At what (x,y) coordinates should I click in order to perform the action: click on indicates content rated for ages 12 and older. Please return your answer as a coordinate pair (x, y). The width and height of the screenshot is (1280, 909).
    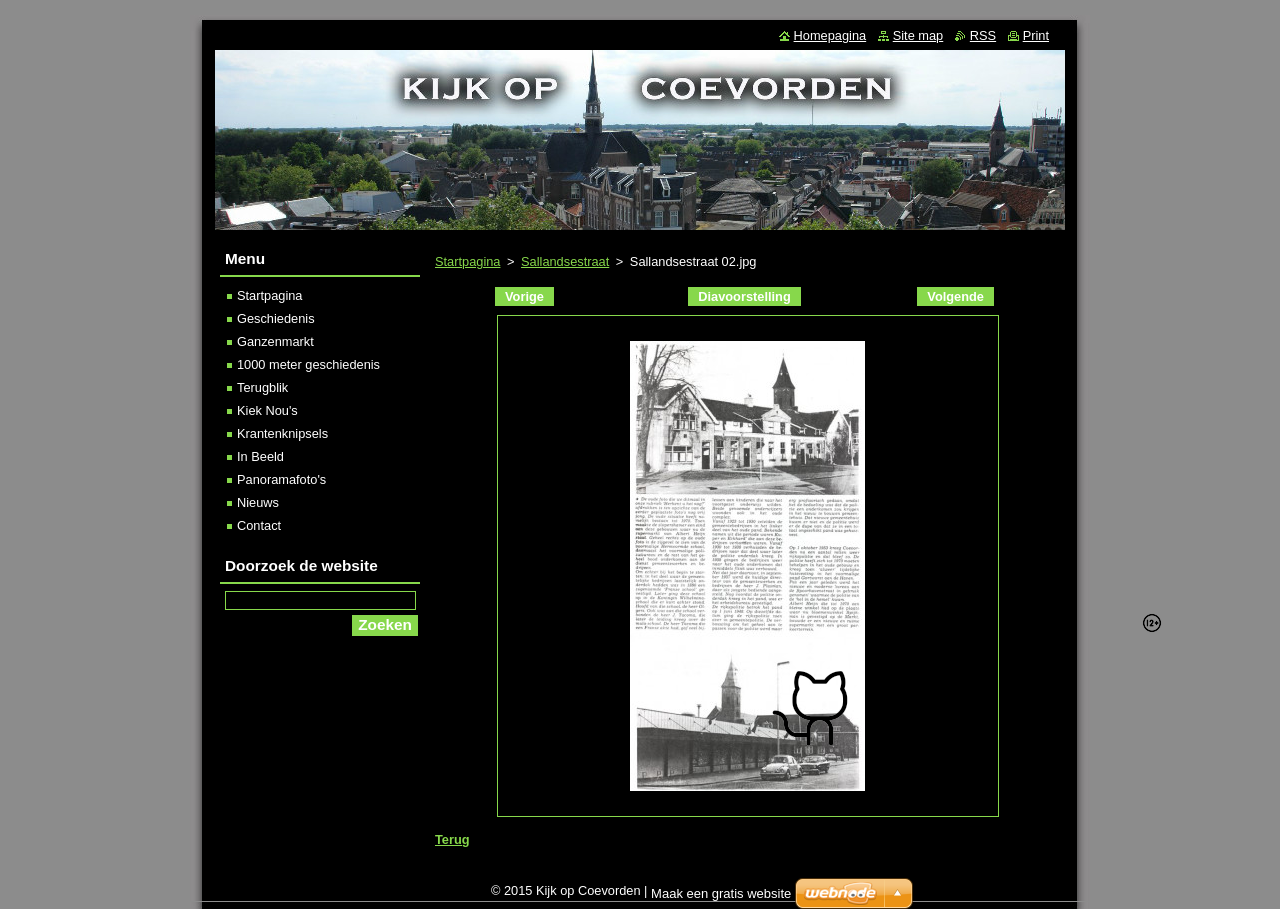
    Looking at the image, I should click on (1152, 623).